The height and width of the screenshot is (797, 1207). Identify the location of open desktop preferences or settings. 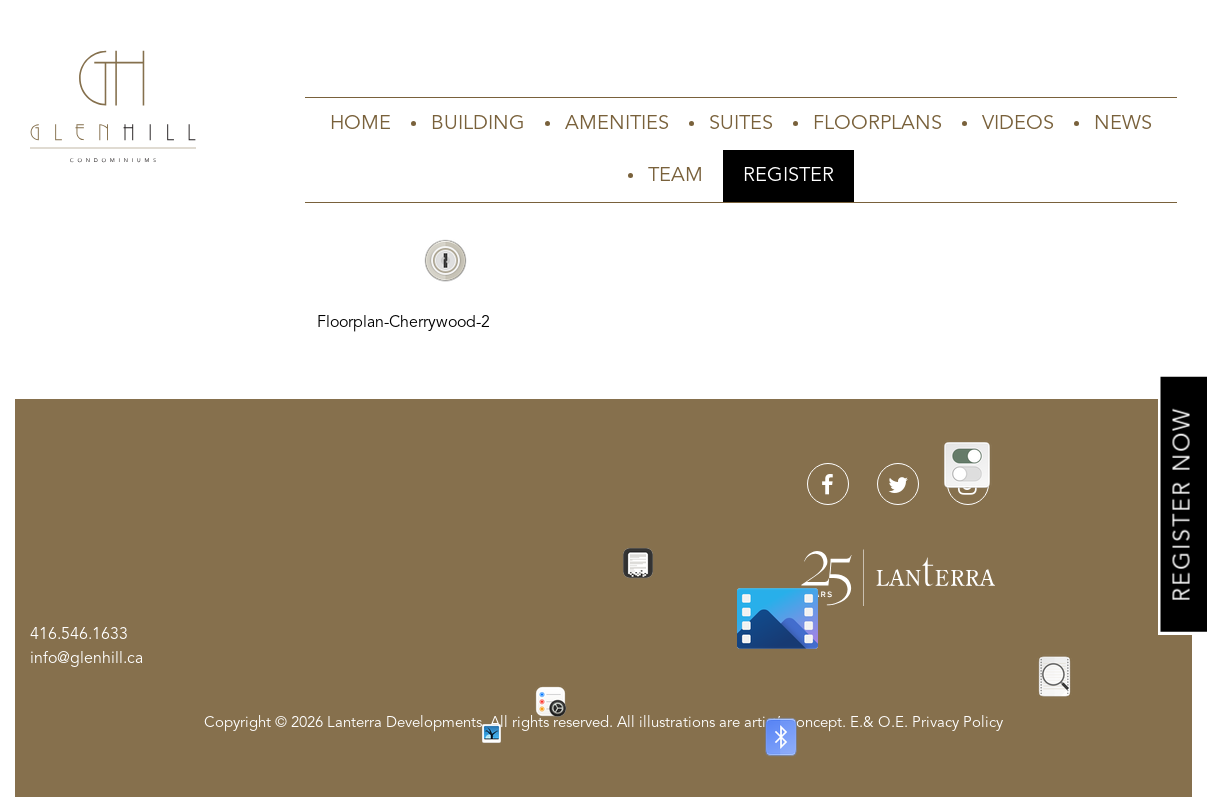
(967, 465).